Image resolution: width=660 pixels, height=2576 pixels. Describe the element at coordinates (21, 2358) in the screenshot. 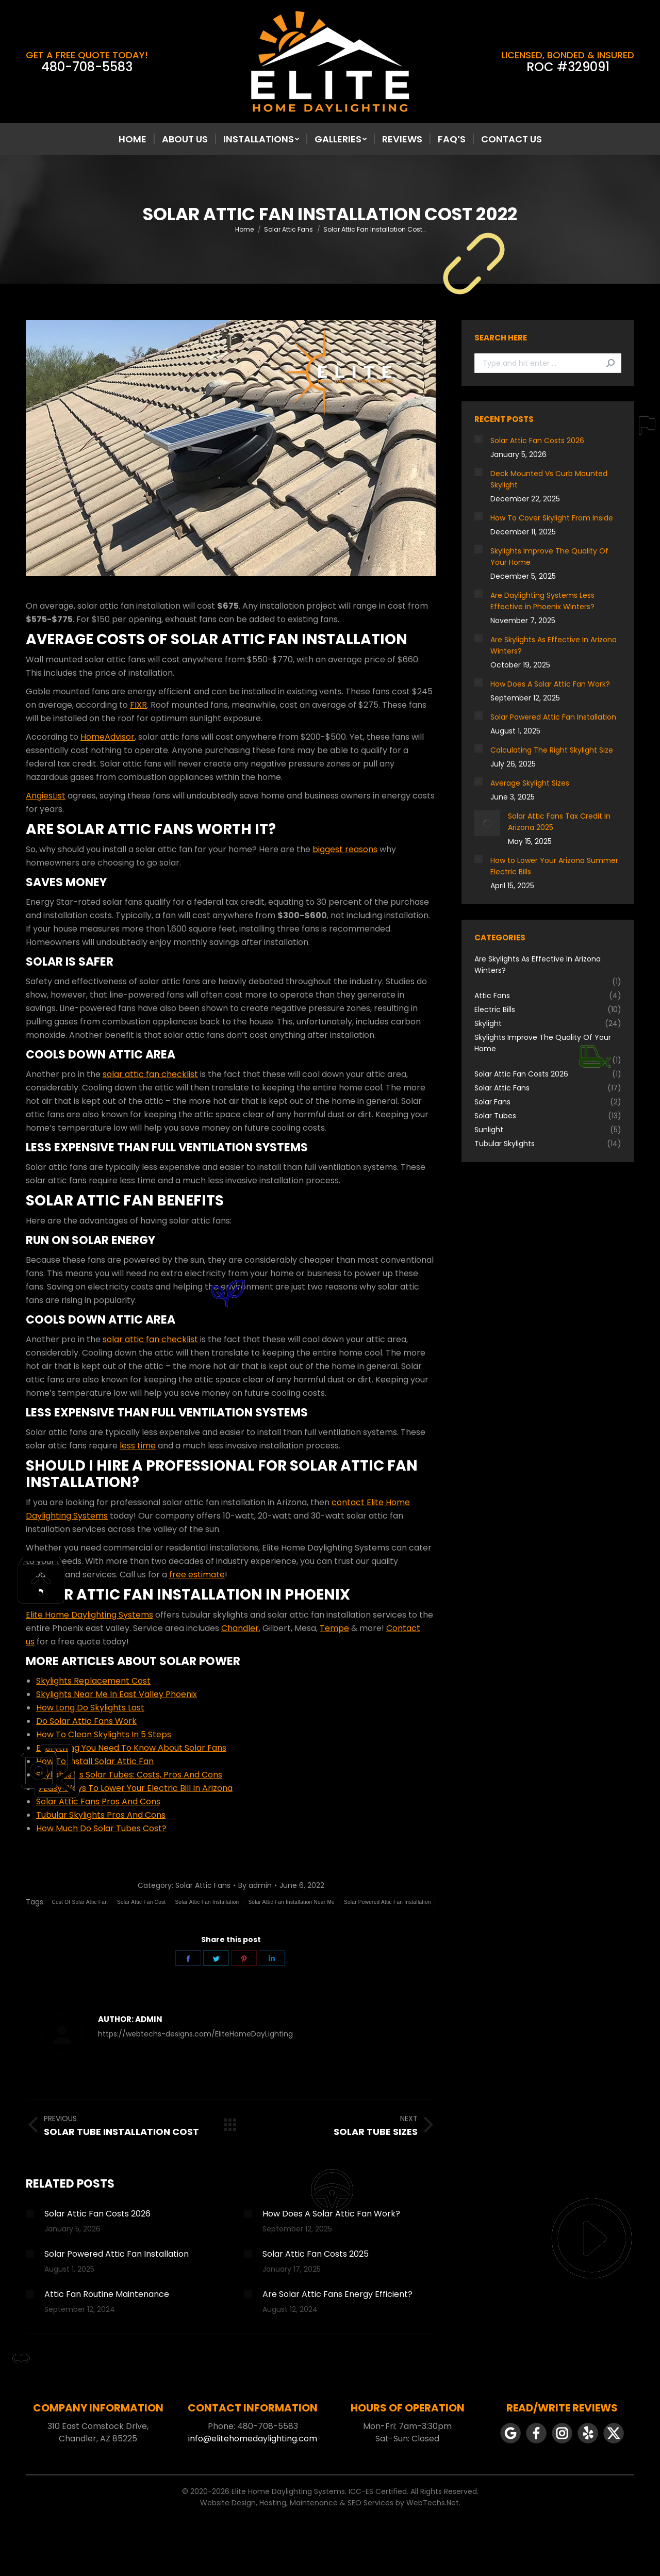

I see `unlink or disconnect a shared item` at that location.